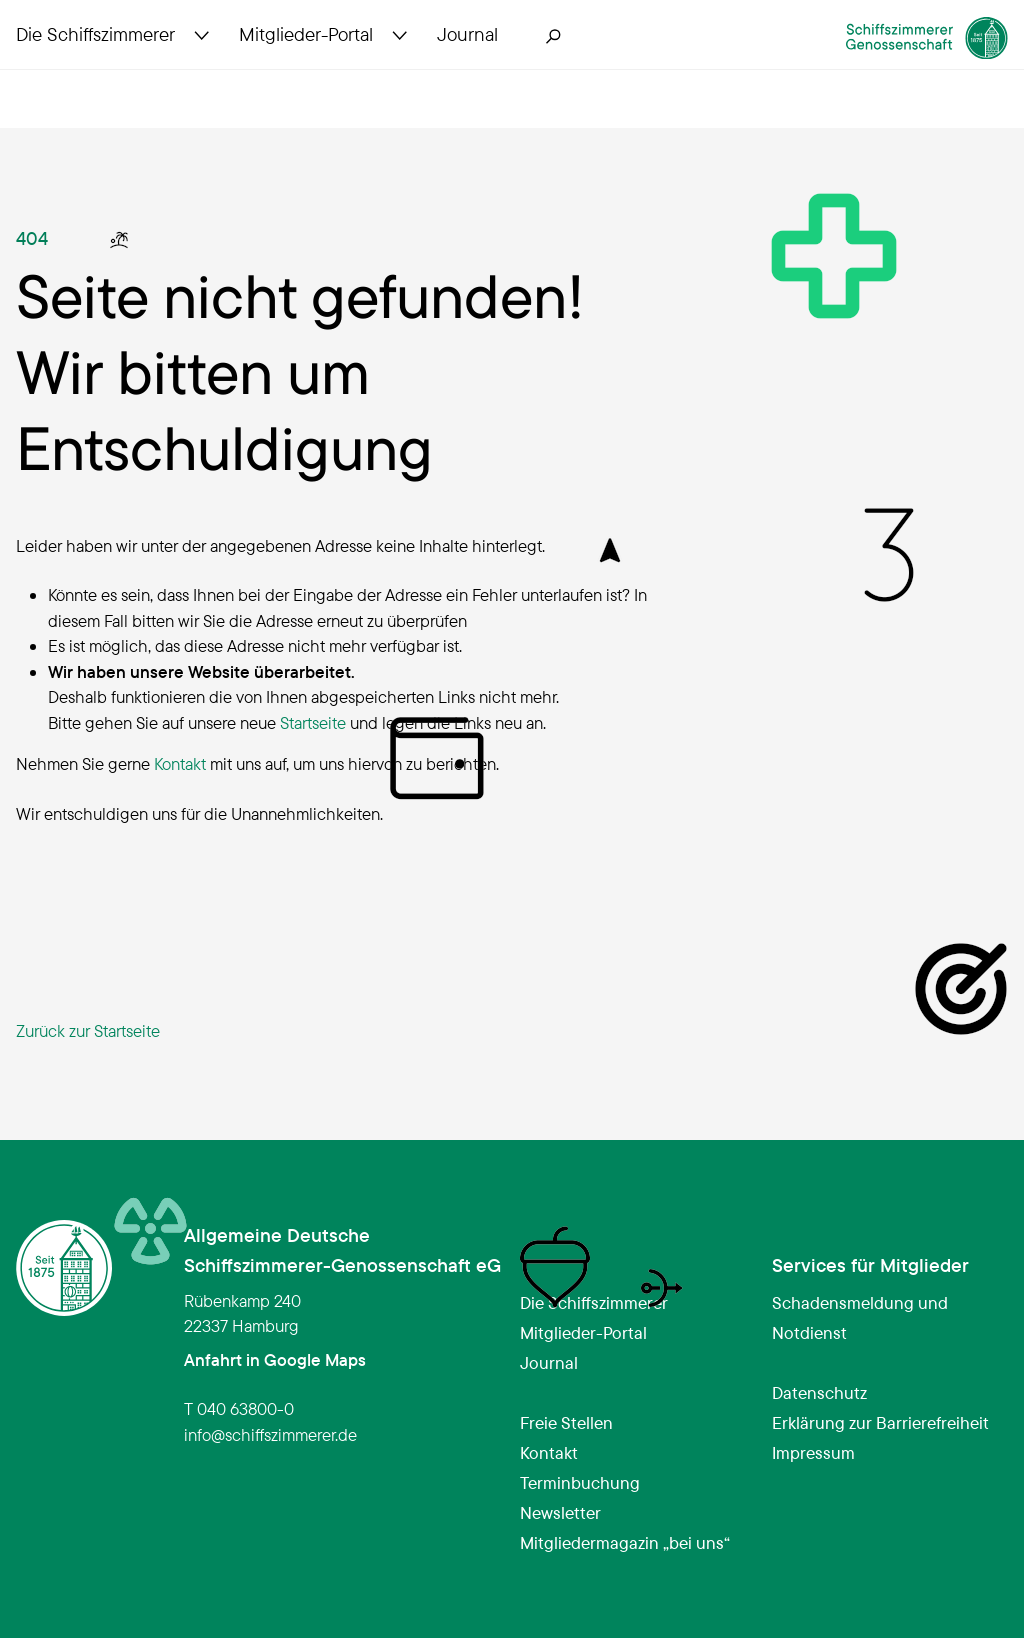 Image resolution: width=1024 pixels, height=1638 pixels. What do you see at coordinates (961, 989) in the screenshot?
I see `set a goal or target` at bounding box center [961, 989].